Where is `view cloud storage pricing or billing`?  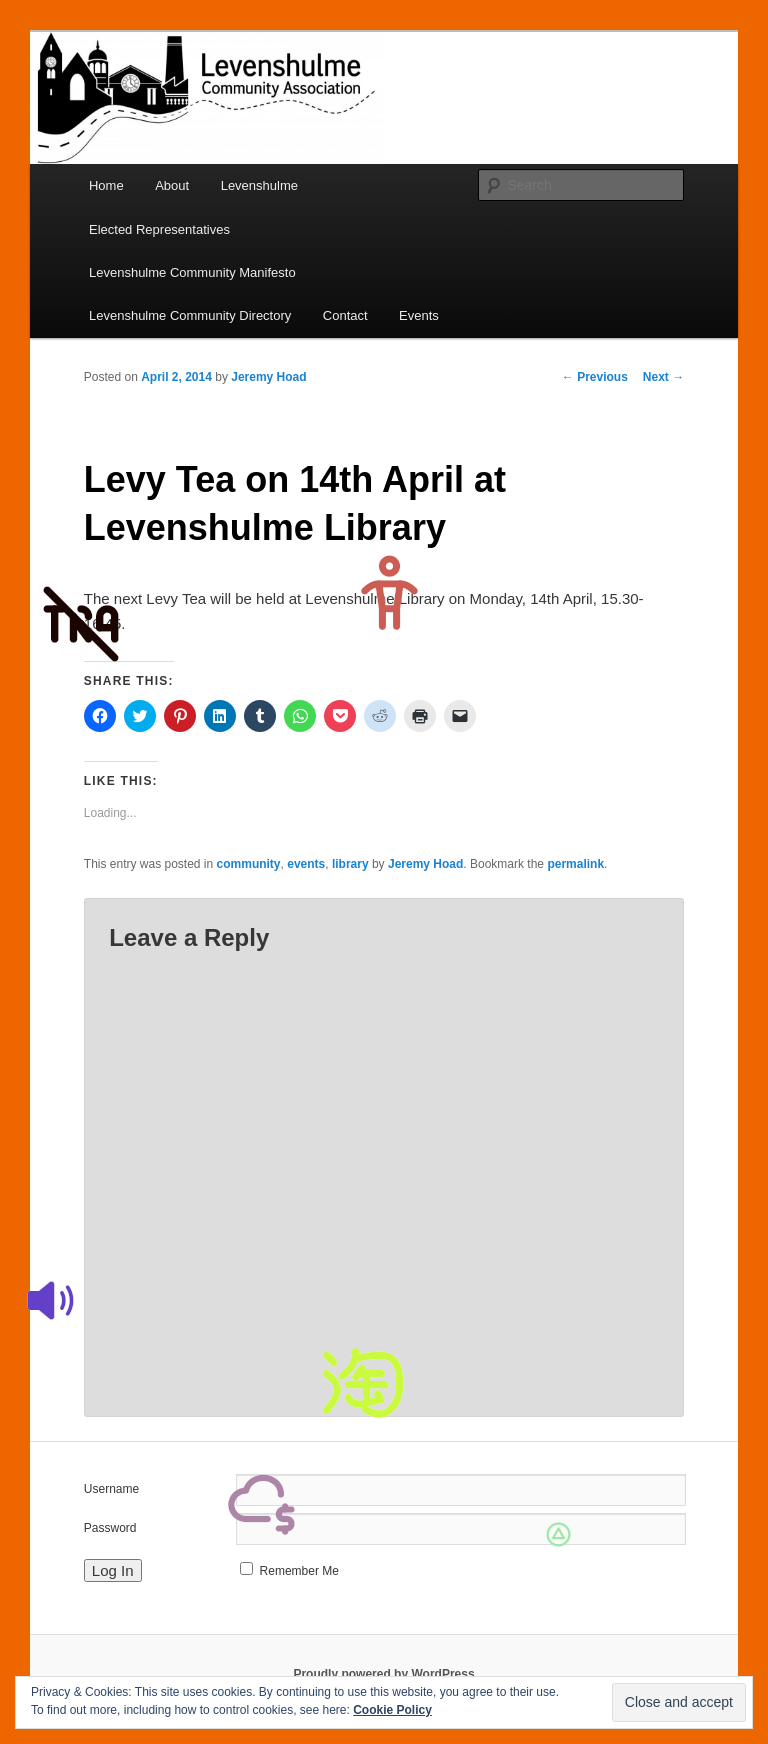 view cloud storage pricing or billing is located at coordinates (263, 1500).